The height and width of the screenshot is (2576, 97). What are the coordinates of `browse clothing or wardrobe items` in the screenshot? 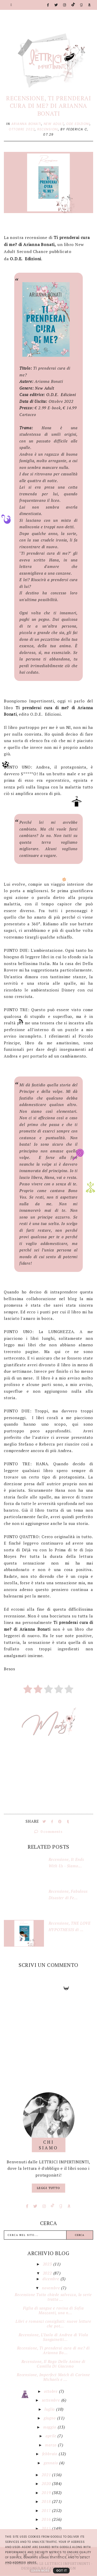 It's located at (77, 801).